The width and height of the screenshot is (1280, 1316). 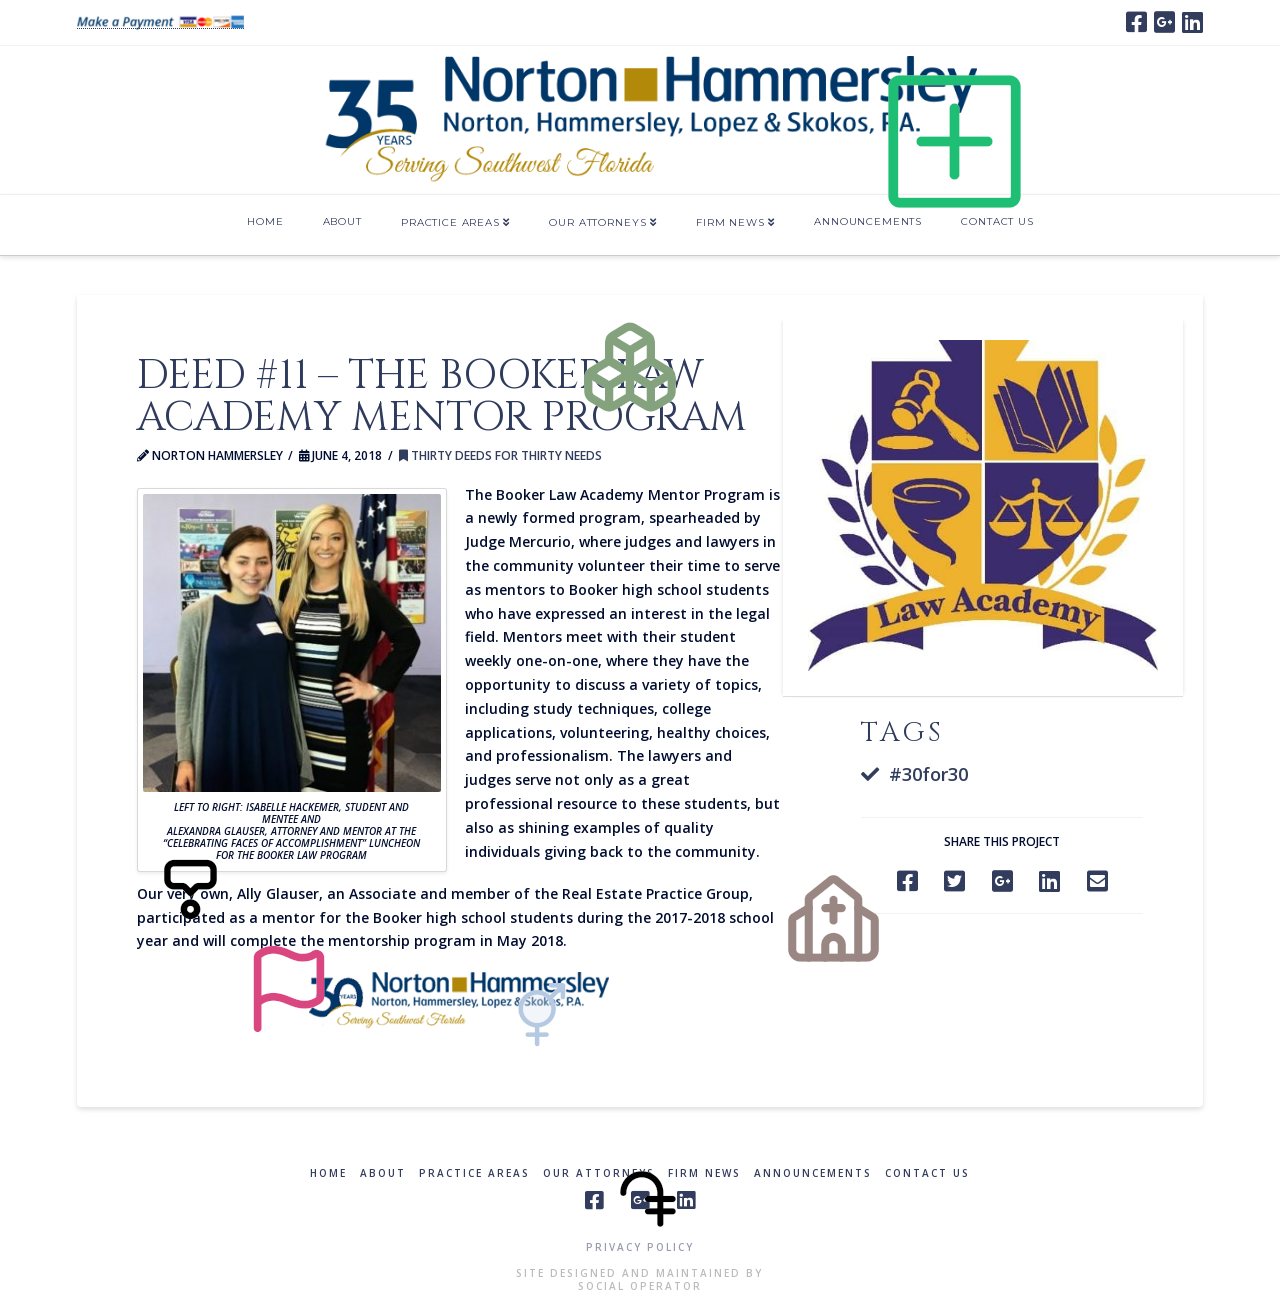 What do you see at coordinates (954, 141) in the screenshot?
I see `add new file or content to a diff` at bounding box center [954, 141].